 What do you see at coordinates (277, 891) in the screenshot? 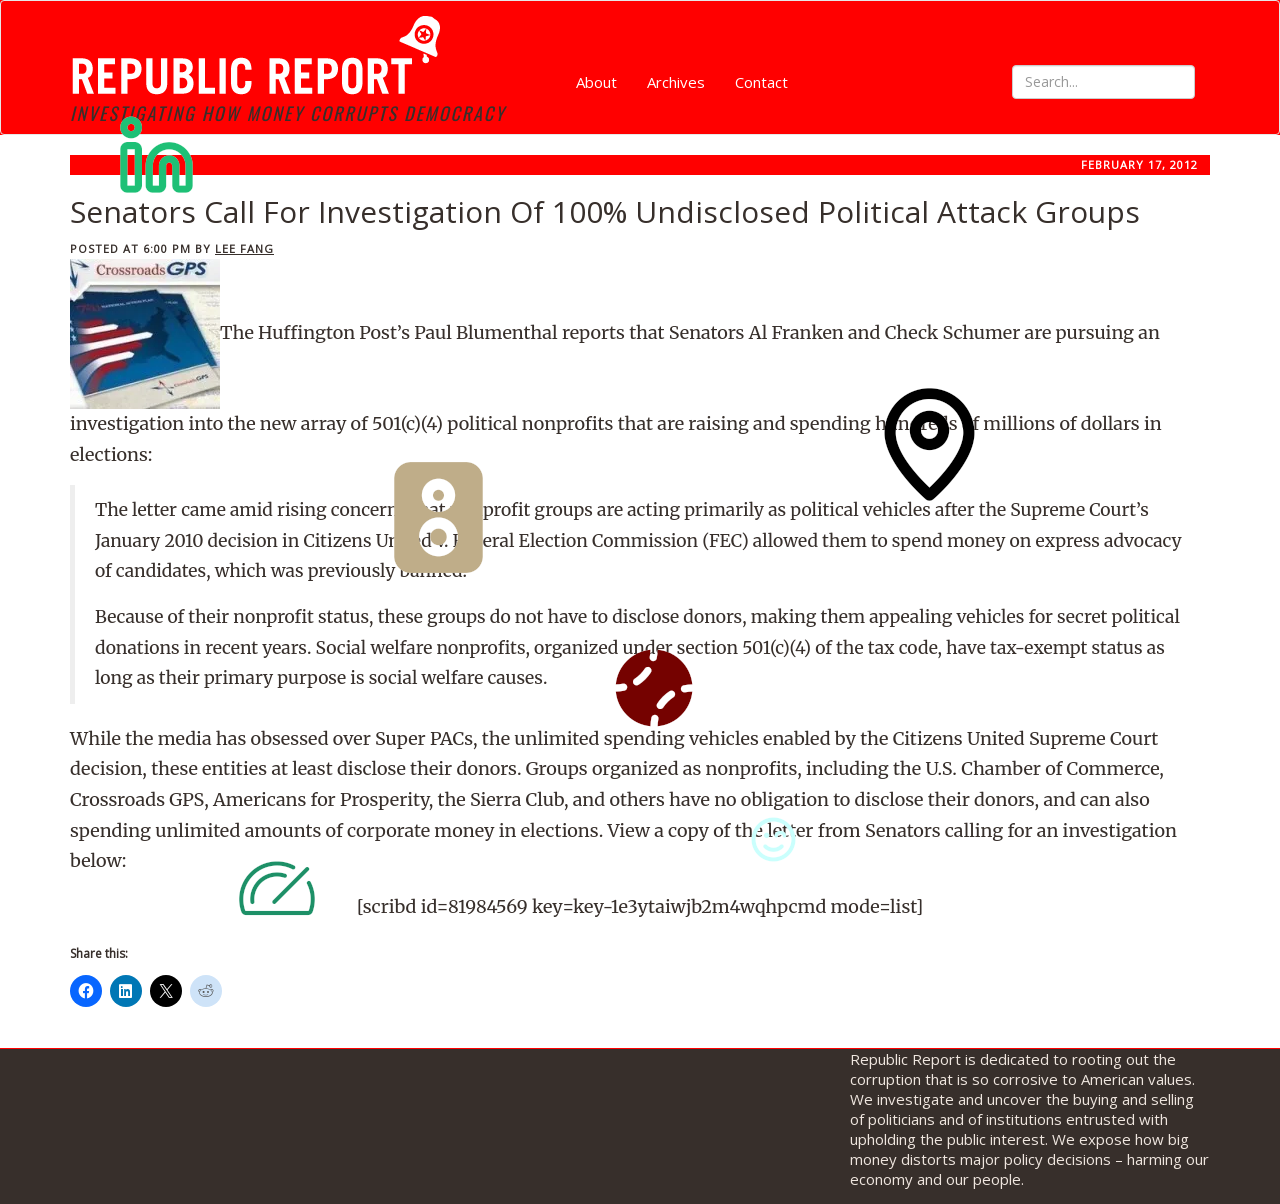
I see `view speed or performance metrics` at bounding box center [277, 891].